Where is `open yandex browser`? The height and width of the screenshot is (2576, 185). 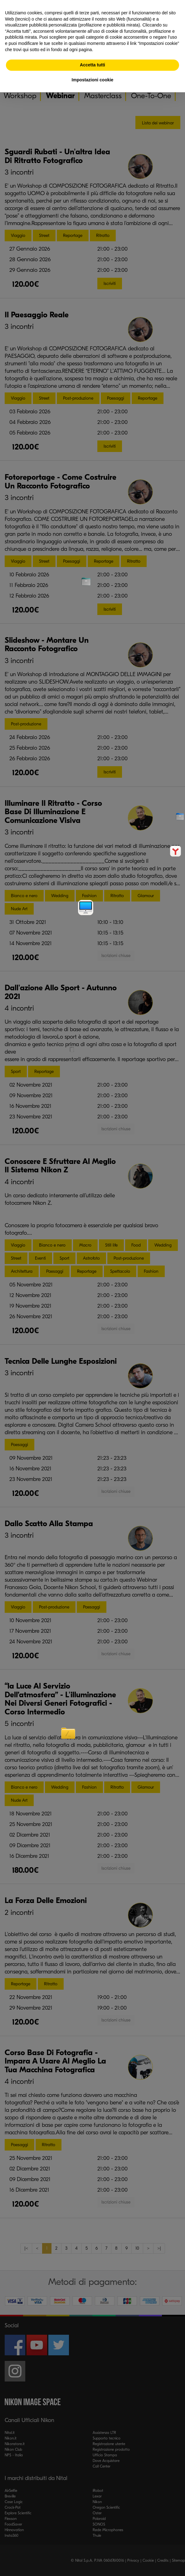
open yandex browser is located at coordinates (175, 851).